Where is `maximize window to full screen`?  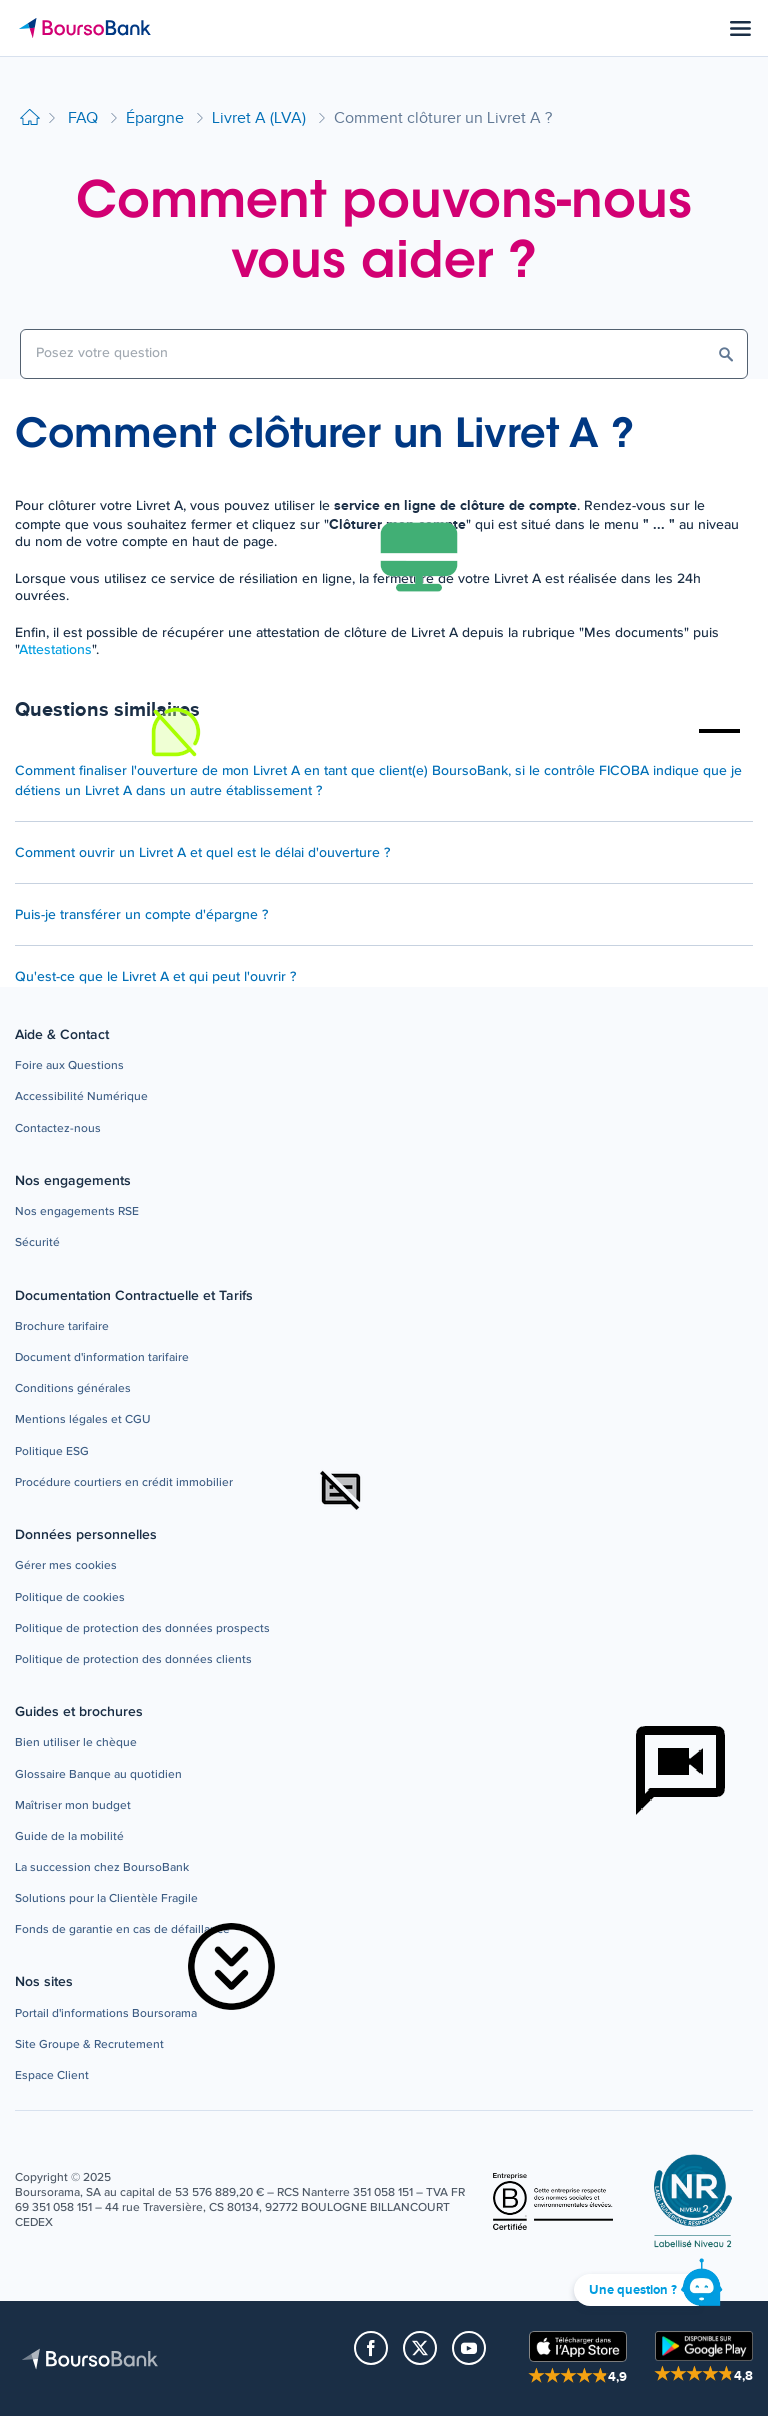 maximize window to full screen is located at coordinates (719, 749).